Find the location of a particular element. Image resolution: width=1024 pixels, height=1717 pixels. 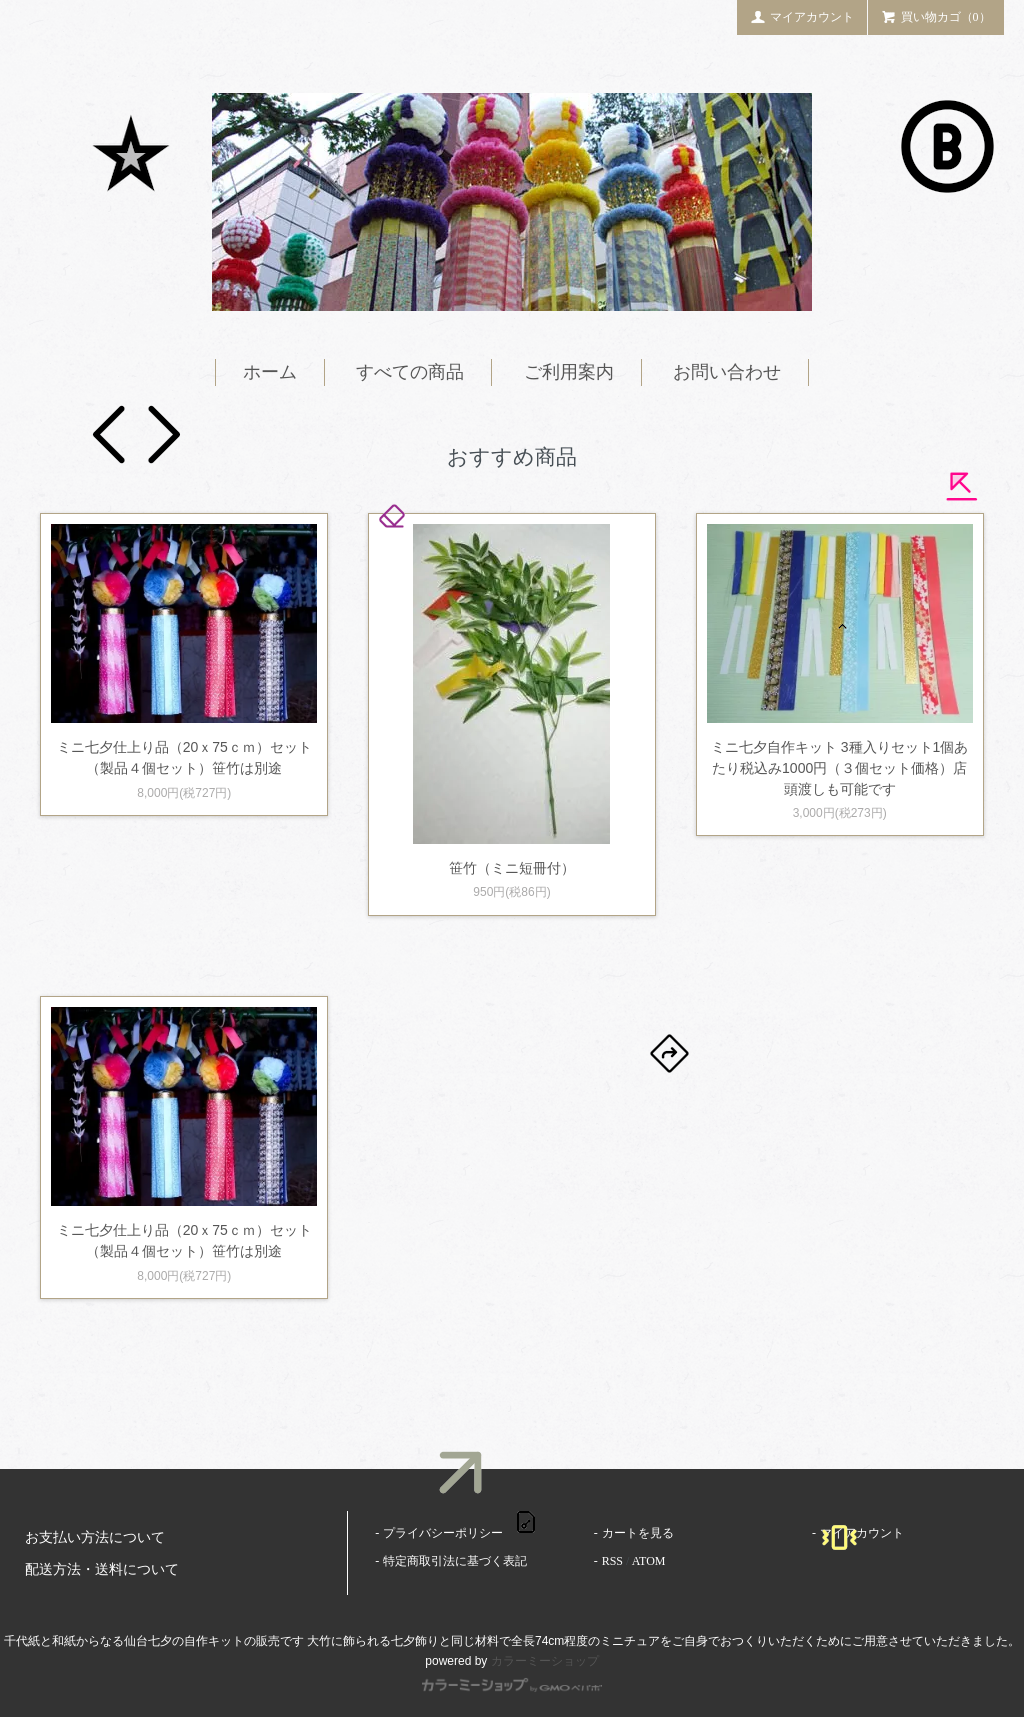

indicates a turn or direction change ahead is located at coordinates (669, 1053).